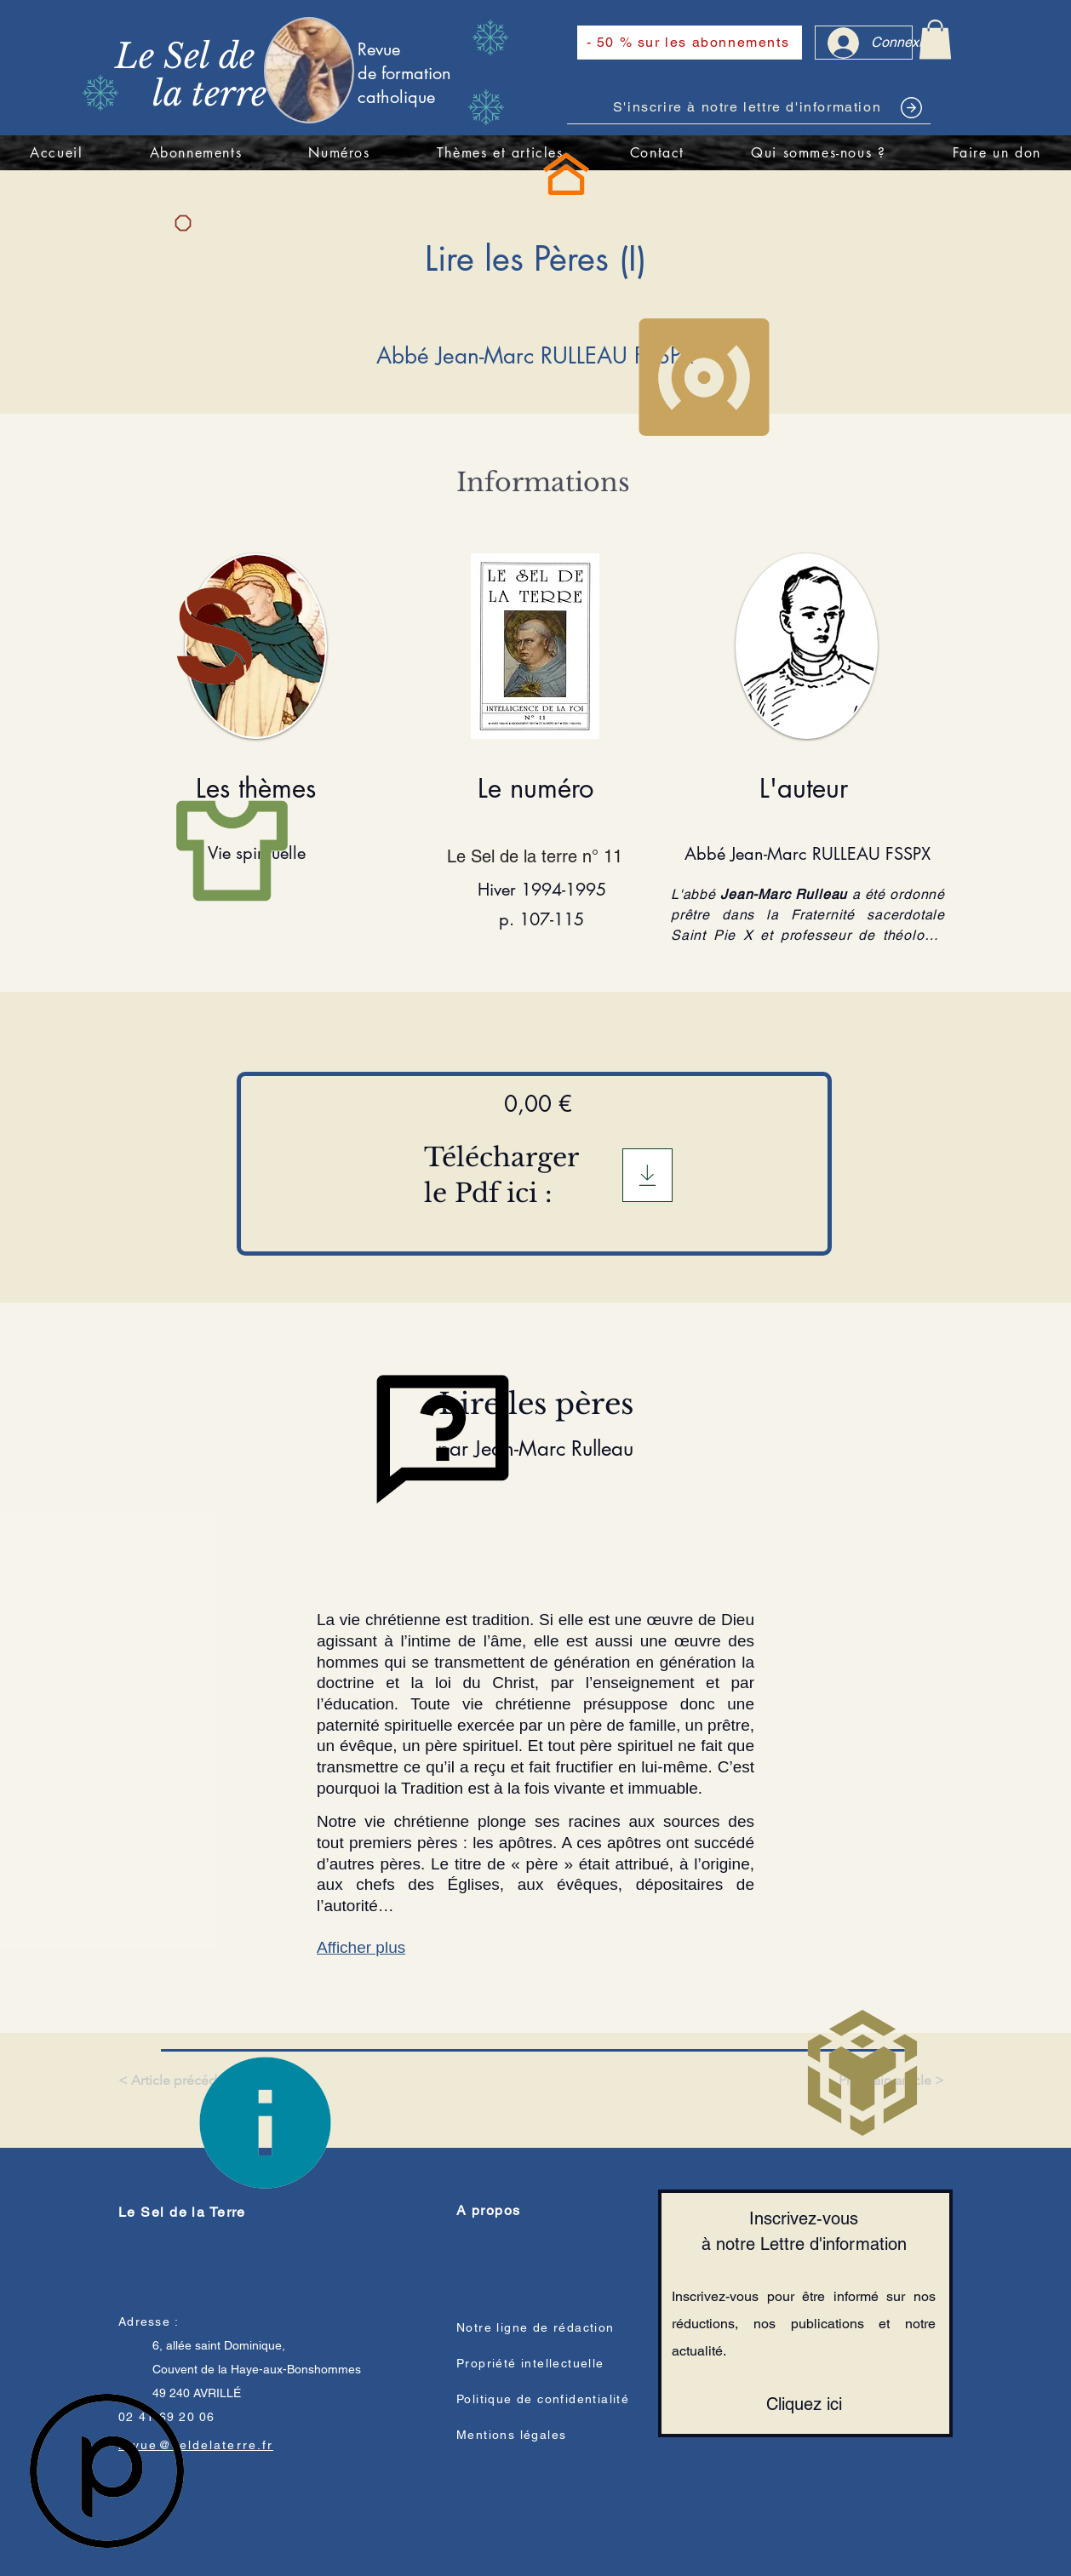  I want to click on open a questionnaire or survey, so click(443, 1434).